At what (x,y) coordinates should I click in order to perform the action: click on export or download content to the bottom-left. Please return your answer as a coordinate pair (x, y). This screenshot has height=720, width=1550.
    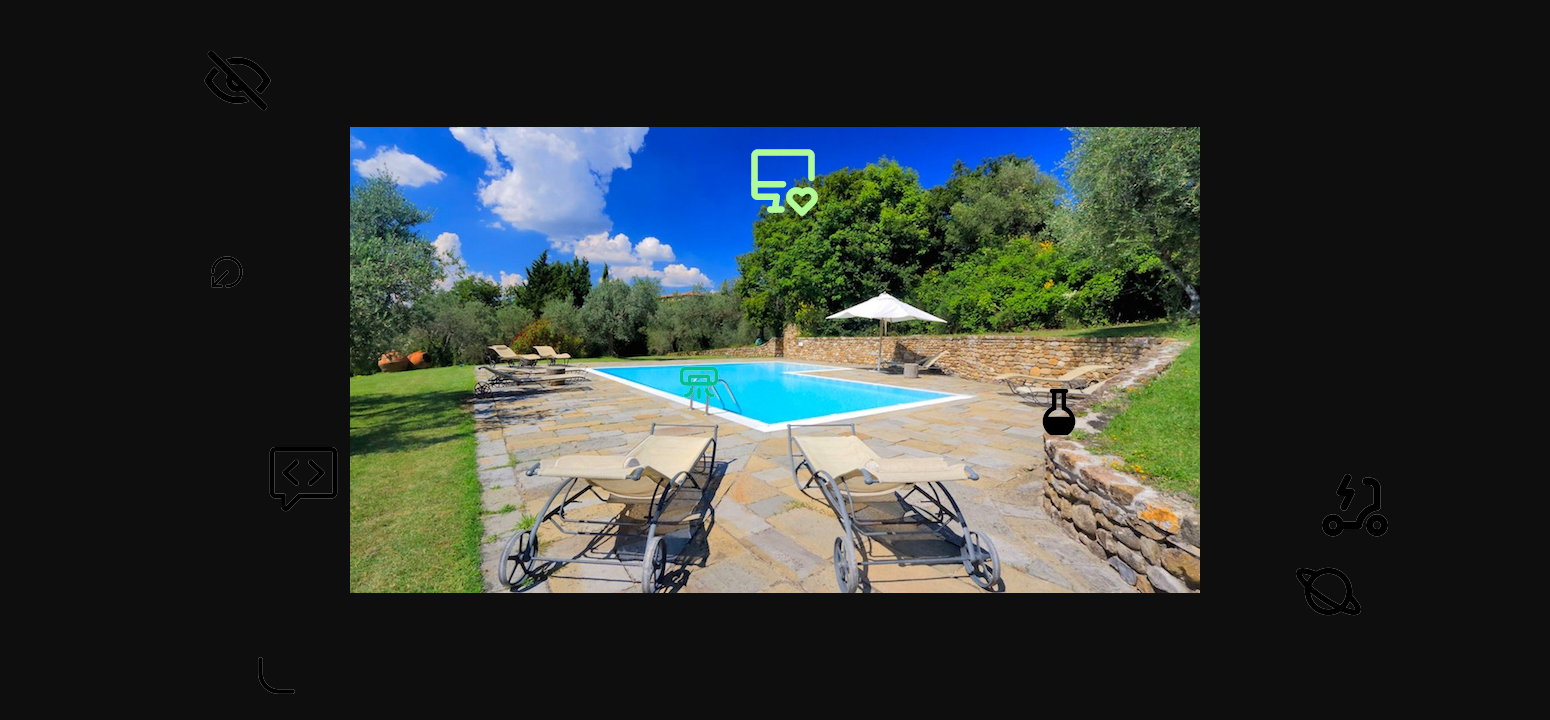
    Looking at the image, I should click on (227, 272).